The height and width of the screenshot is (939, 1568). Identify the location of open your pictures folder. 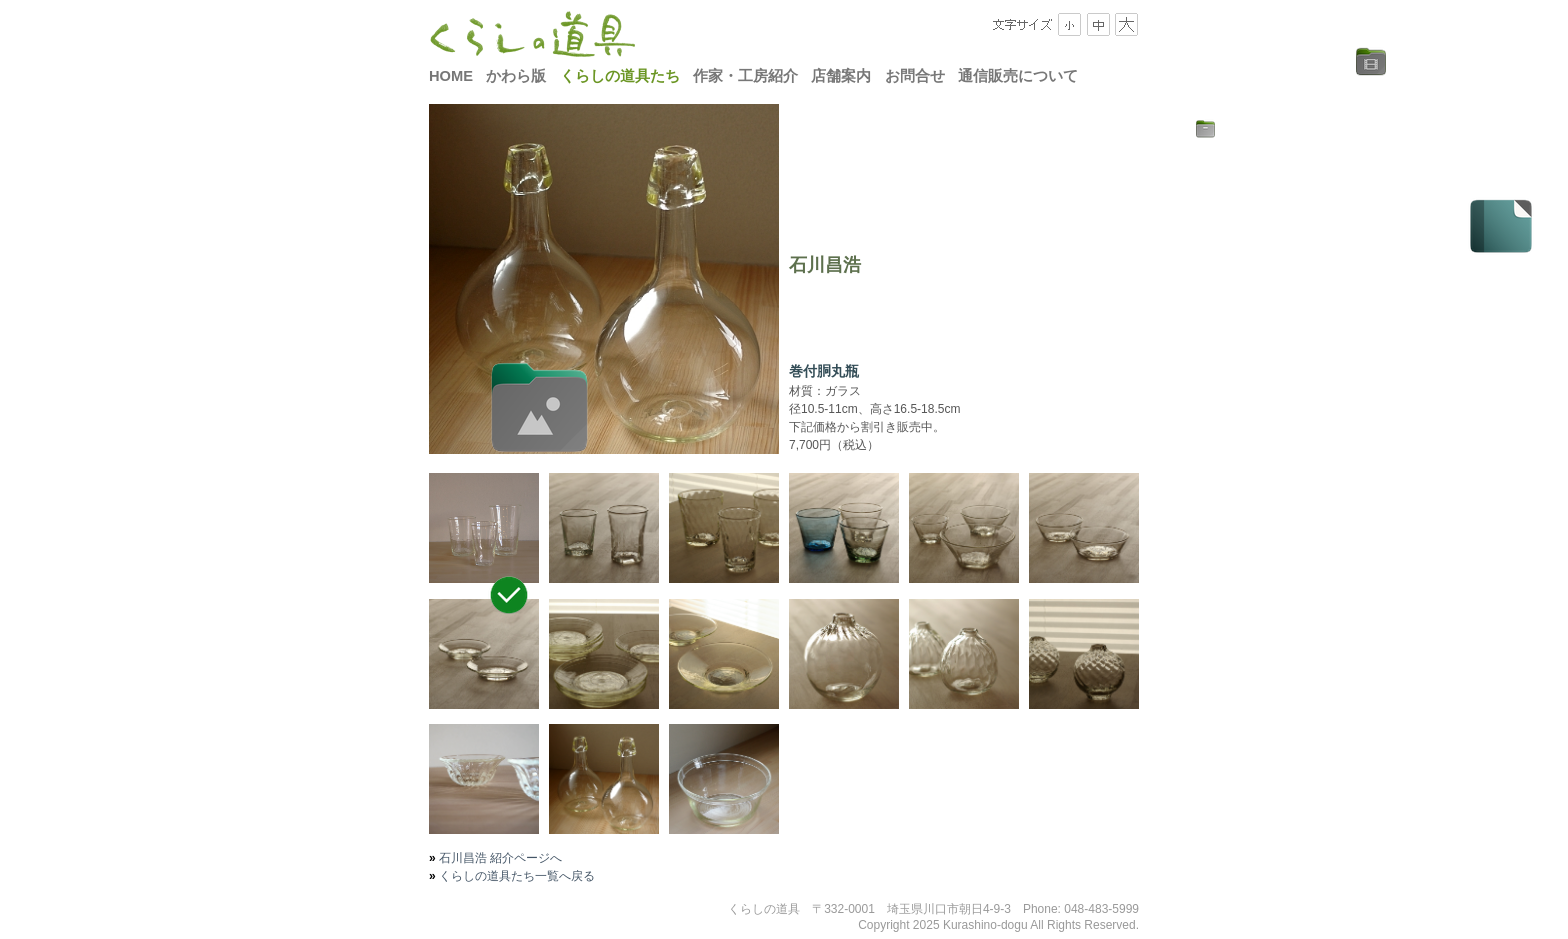
(539, 407).